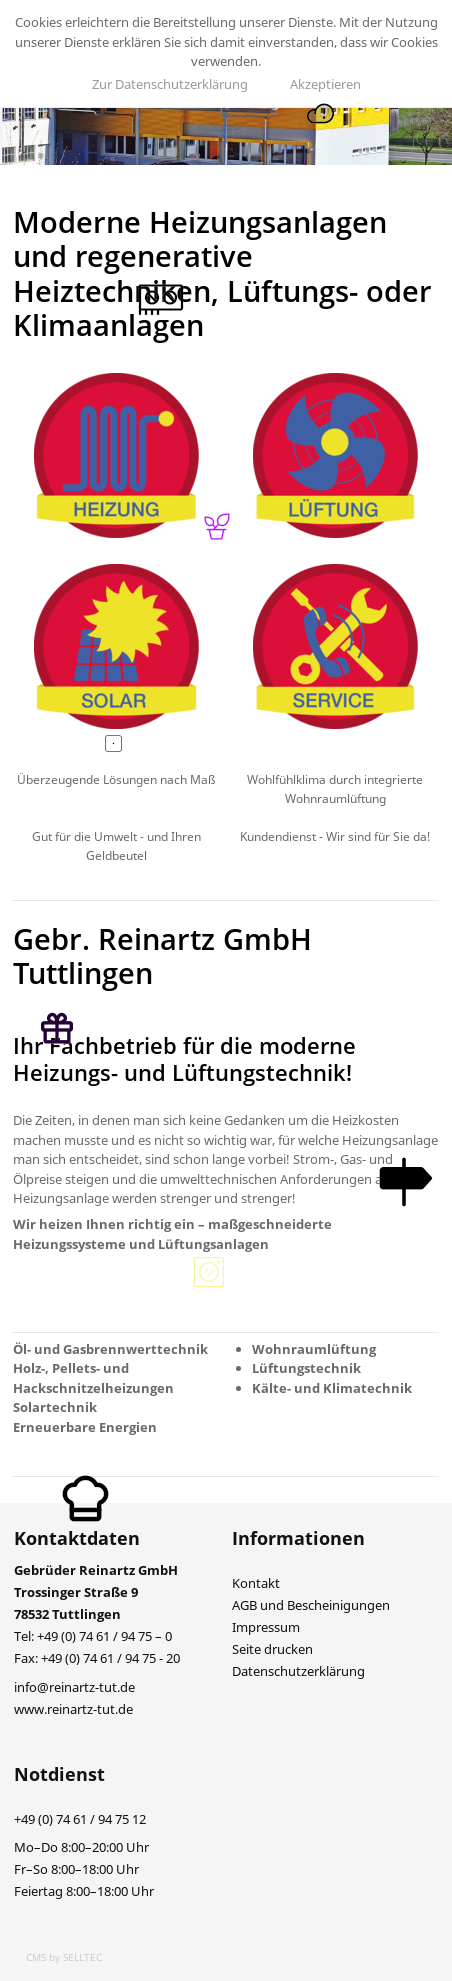 The width and height of the screenshot is (452, 1981). Describe the element at coordinates (209, 1272) in the screenshot. I see `access laundry or appliance controls` at that location.